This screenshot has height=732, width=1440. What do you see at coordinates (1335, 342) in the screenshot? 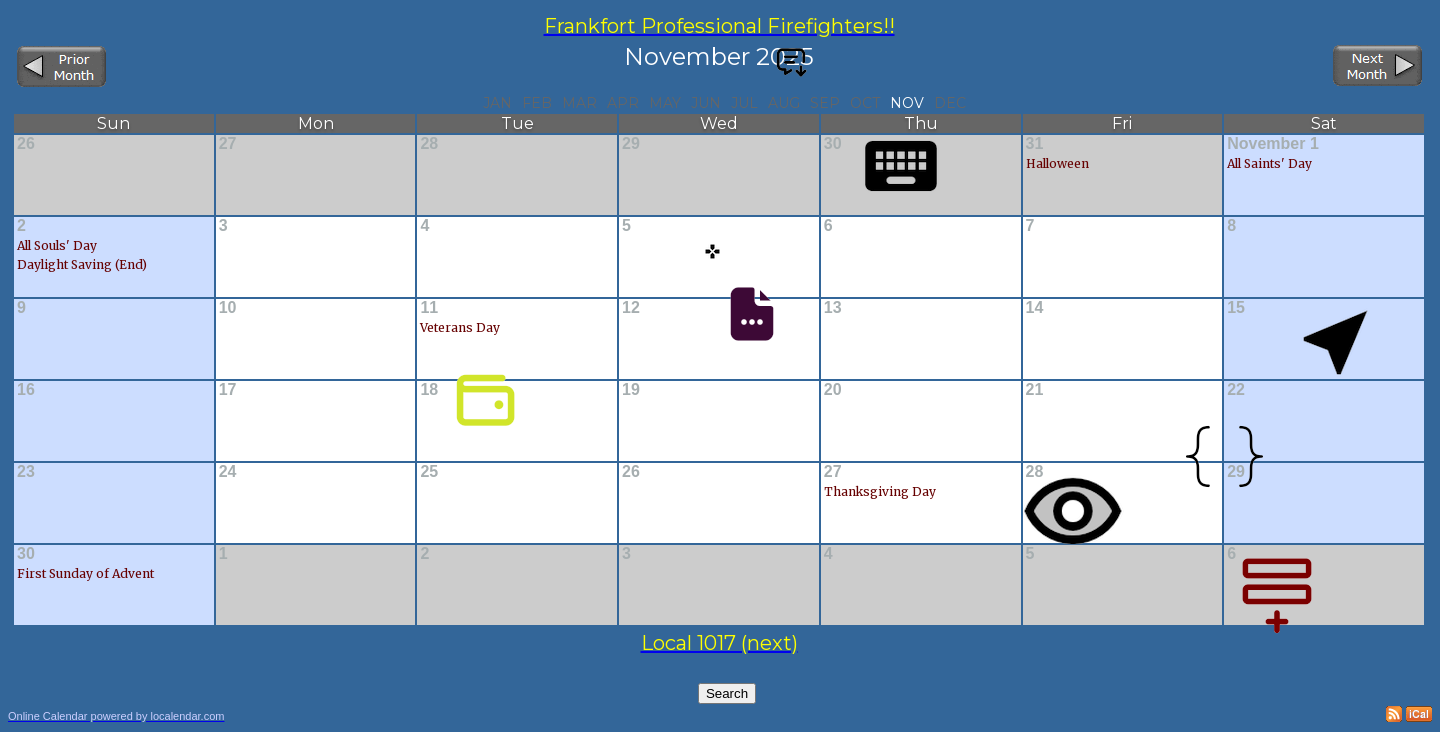
I see `access navigation or directions to current location` at bounding box center [1335, 342].